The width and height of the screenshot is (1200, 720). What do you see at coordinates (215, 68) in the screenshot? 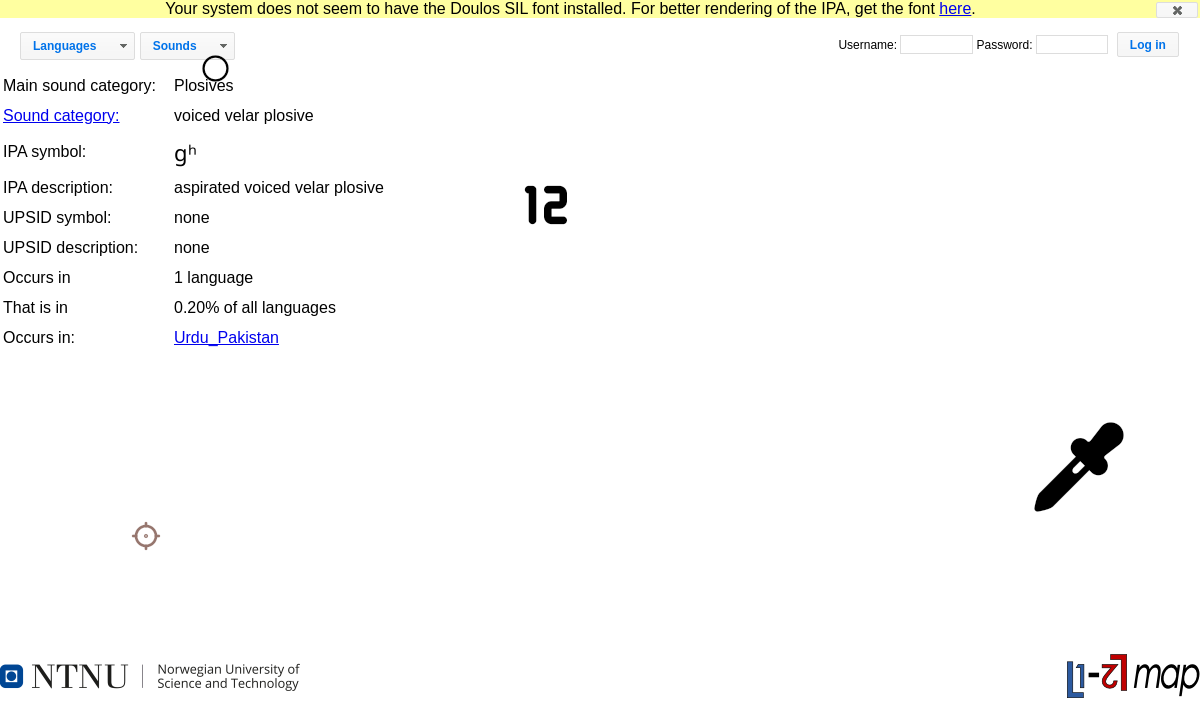
I see `unselected option in a radio button group` at bounding box center [215, 68].